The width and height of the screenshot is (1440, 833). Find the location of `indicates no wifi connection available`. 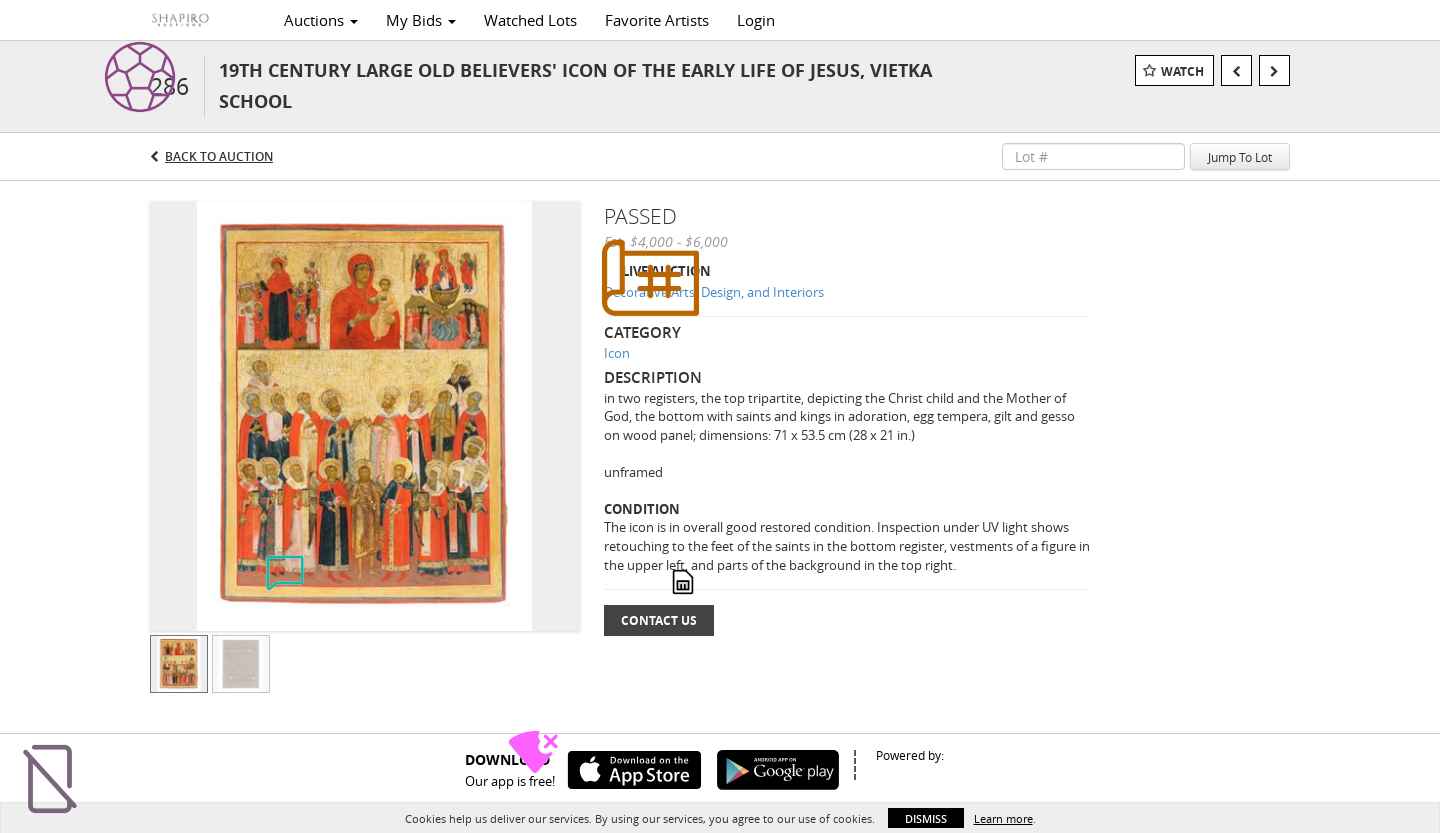

indicates no wifi connection available is located at coordinates (535, 752).